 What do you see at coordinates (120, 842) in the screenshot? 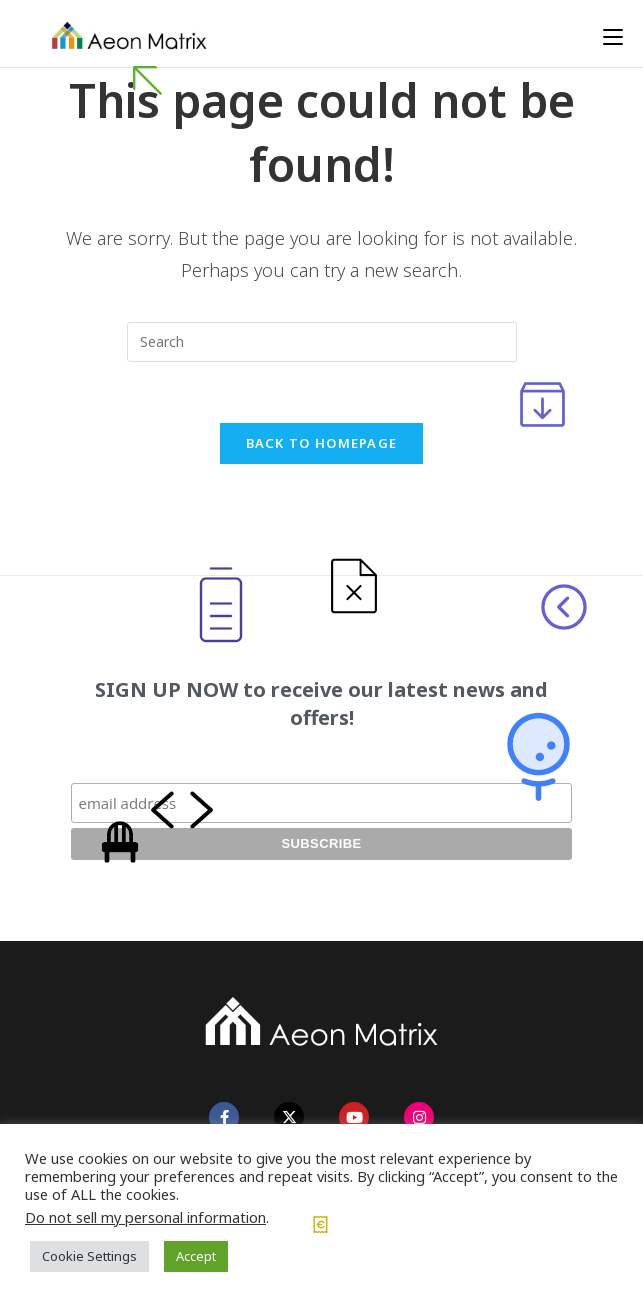
I see `select seating furniture option` at bounding box center [120, 842].